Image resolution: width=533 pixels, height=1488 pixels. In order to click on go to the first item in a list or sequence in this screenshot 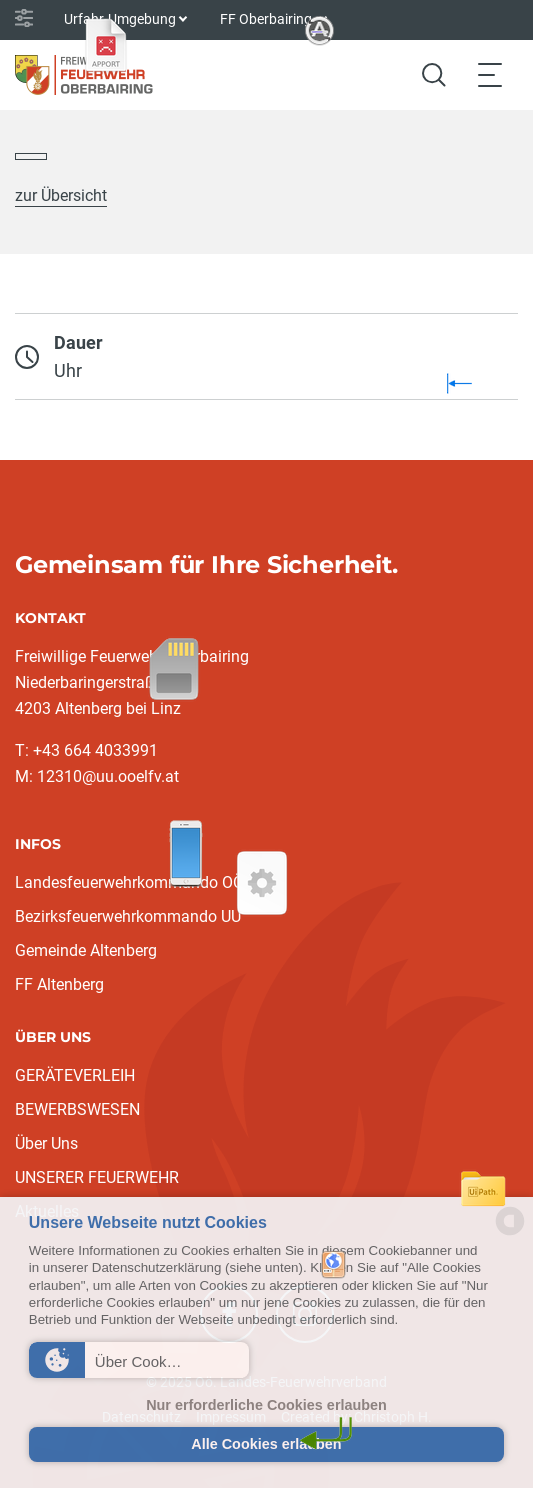, I will do `click(459, 383)`.